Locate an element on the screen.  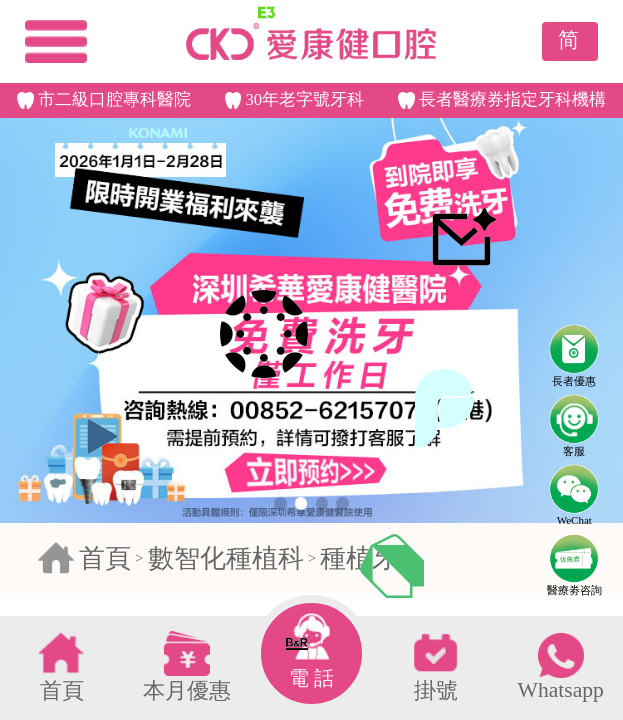
open canvas learning management system is located at coordinates (264, 334).